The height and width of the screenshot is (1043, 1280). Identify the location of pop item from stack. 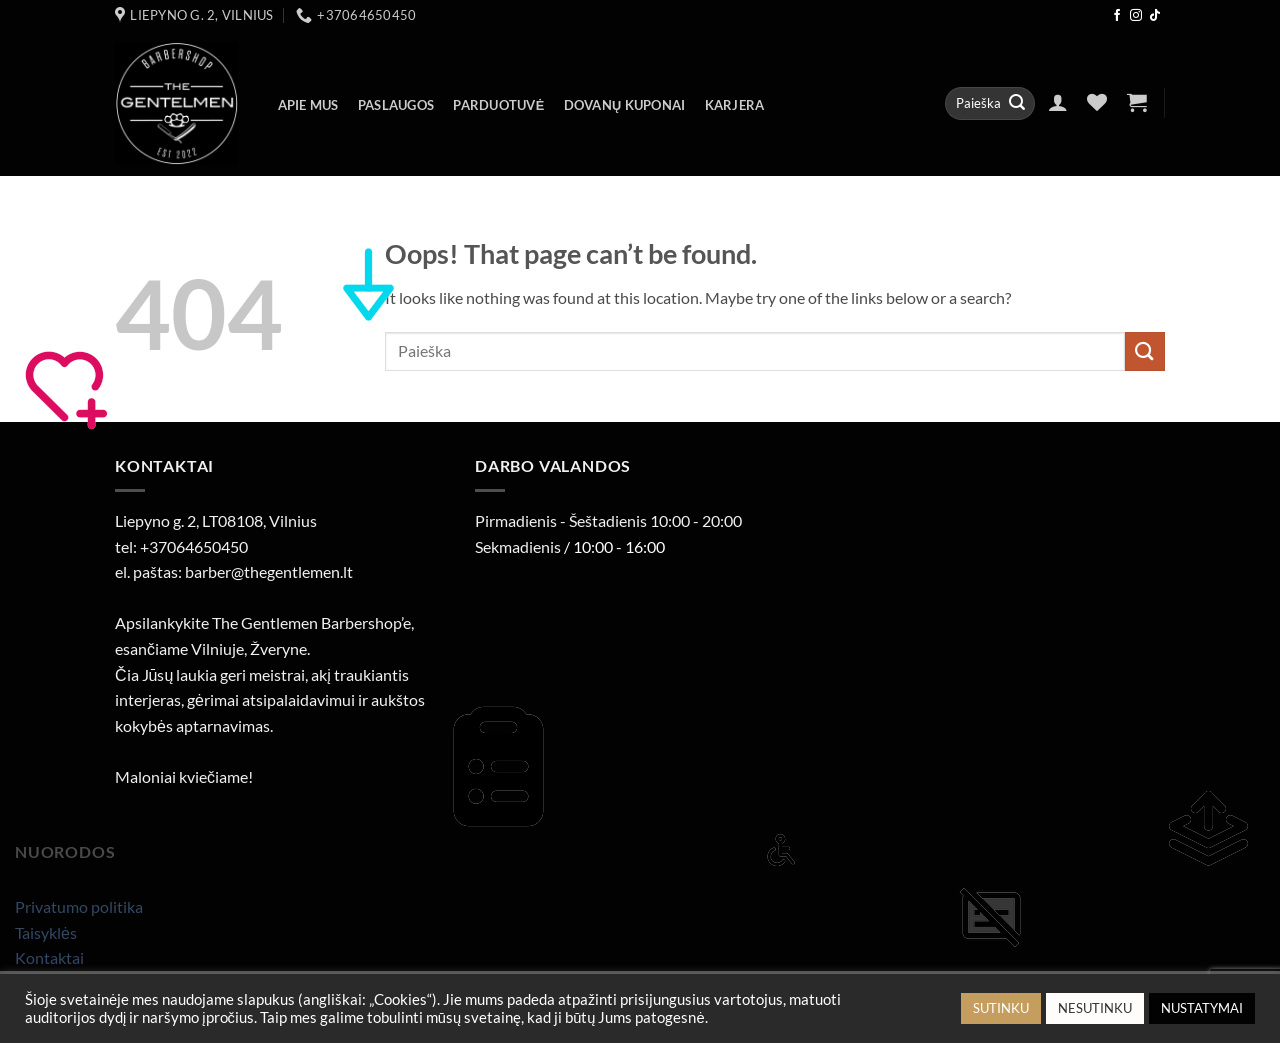
(1208, 830).